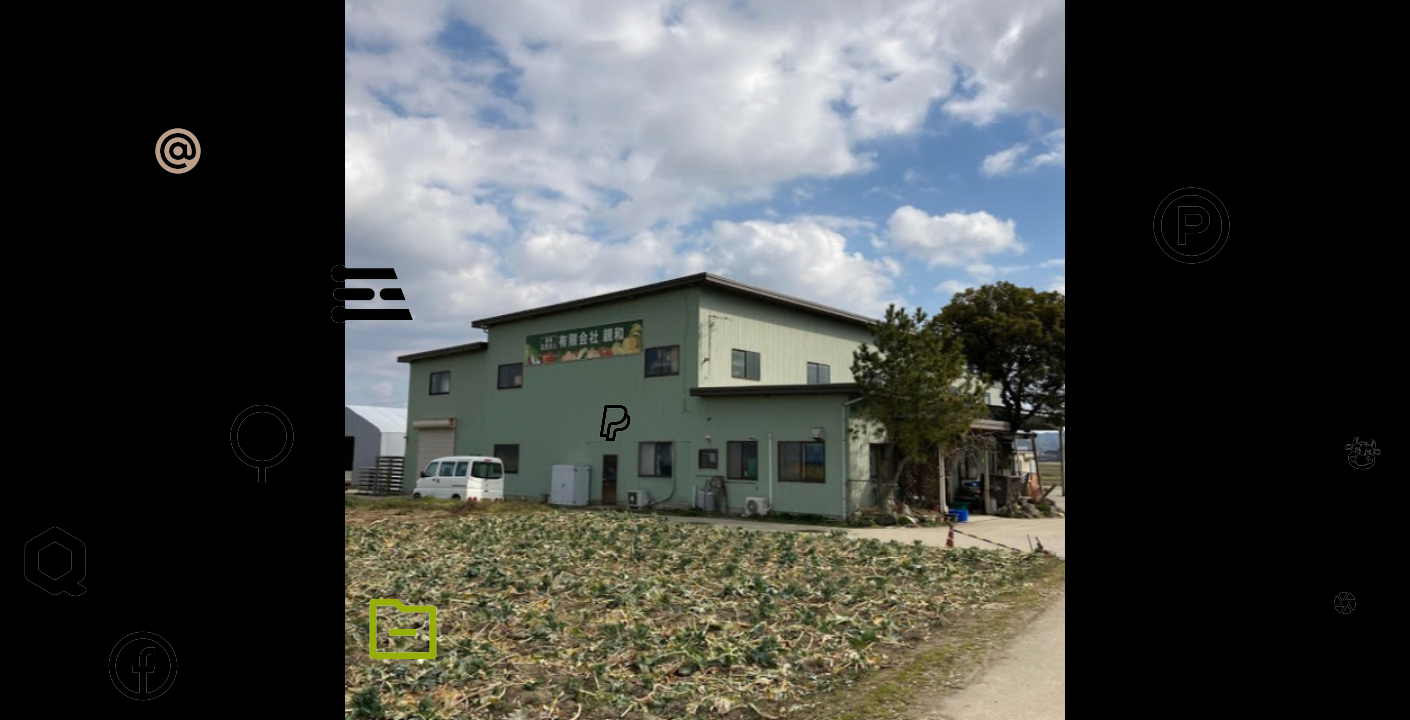 This screenshot has height=720, width=1410. What do you see at coordinates (372, 294) in the screenshot?
I see `open Edge Impulse platform` at bounding box center [372, 294].